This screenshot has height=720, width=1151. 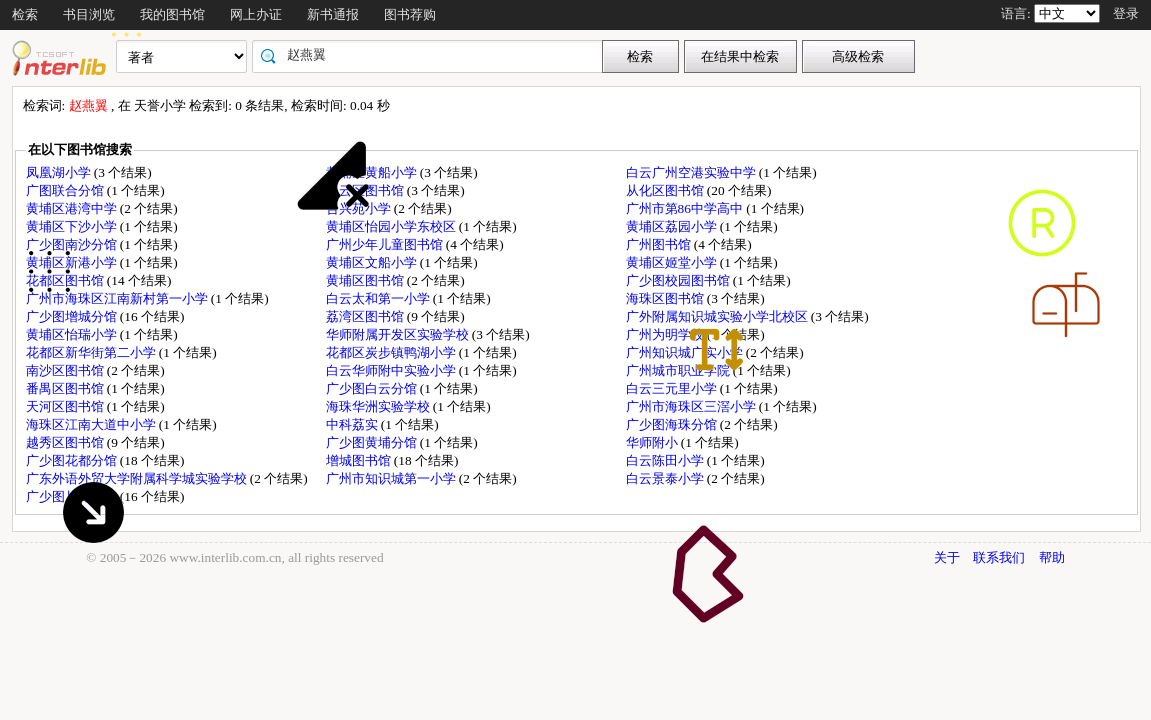 What do you see at coordinates (126, 34) in the screenshot?
I see `open more options menu` at bounding box center [126, 34].